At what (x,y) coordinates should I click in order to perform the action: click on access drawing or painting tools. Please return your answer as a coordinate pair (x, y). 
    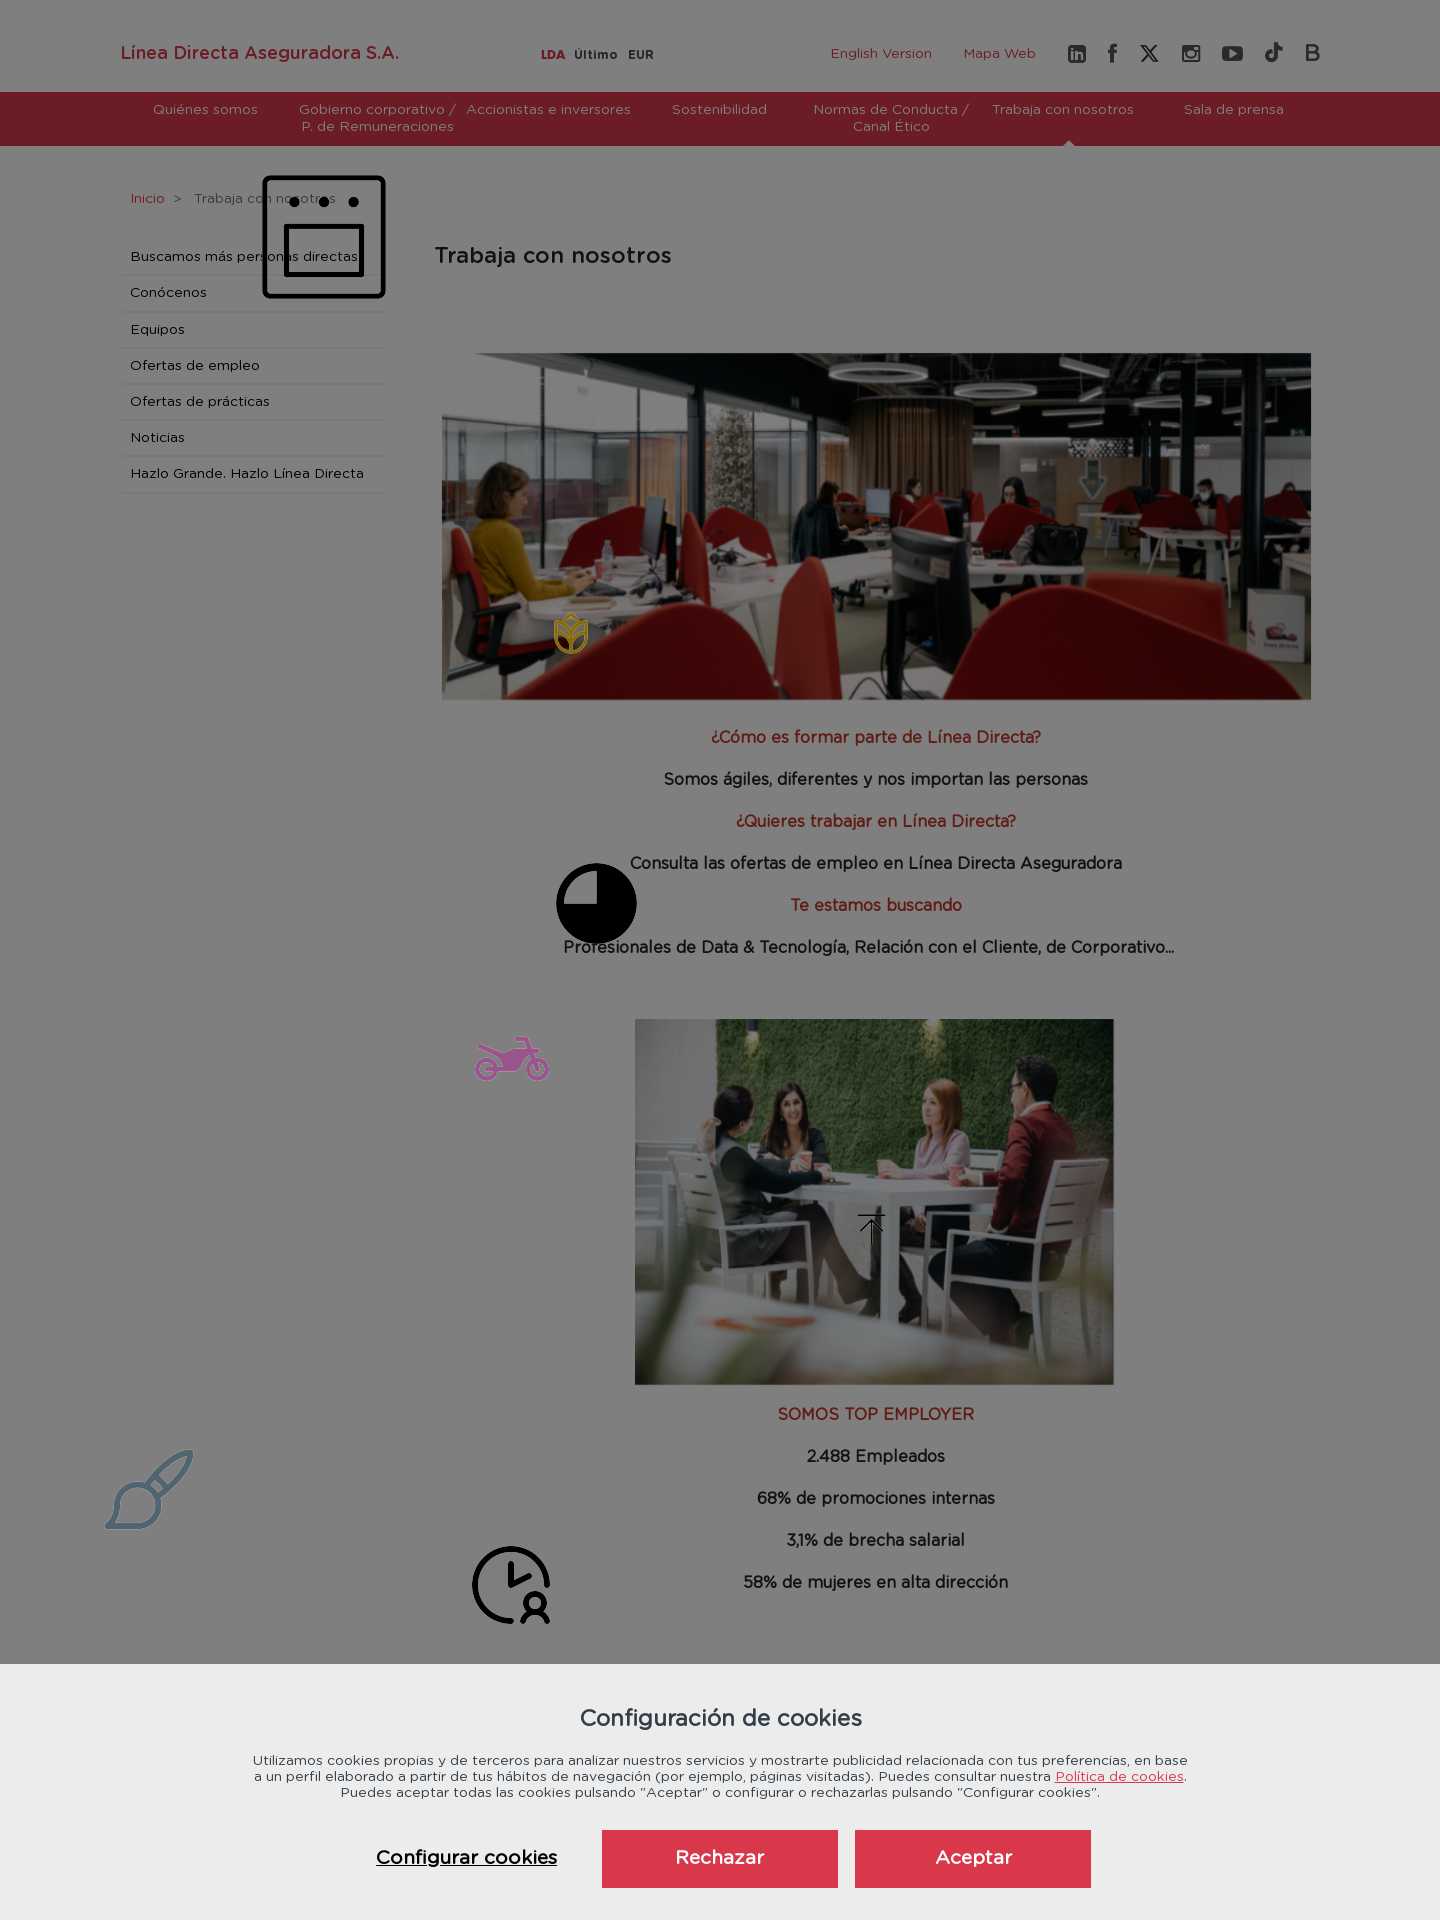
    Looking at the image, I should click on (152, 1491).